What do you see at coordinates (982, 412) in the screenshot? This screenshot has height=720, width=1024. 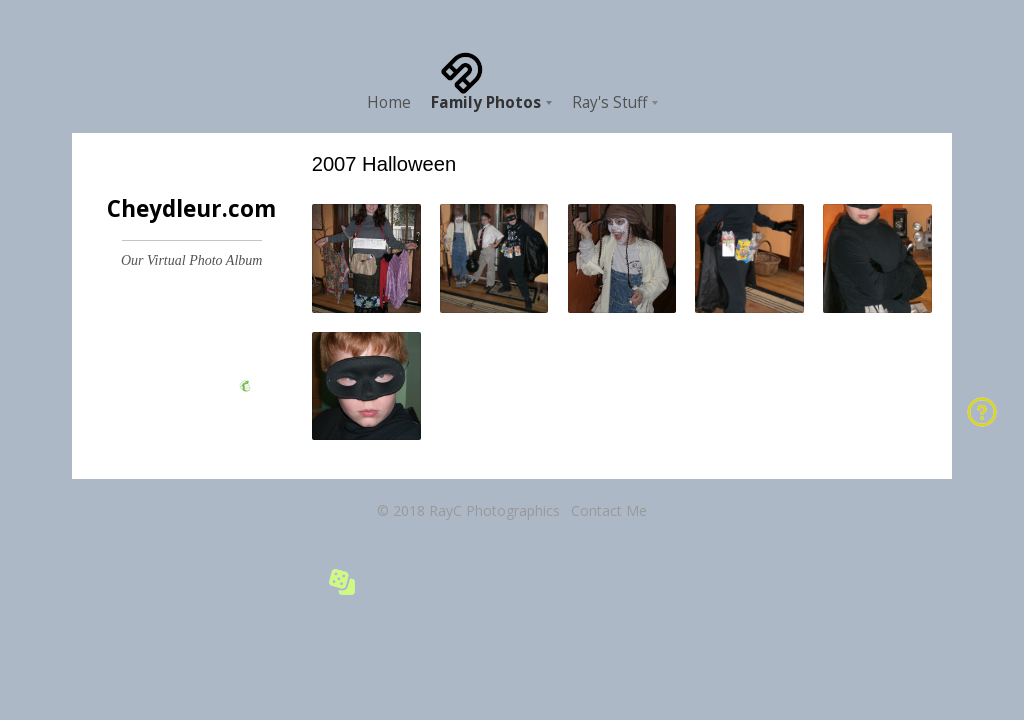 I see `access help or support information` at bounding box center [982, 412].